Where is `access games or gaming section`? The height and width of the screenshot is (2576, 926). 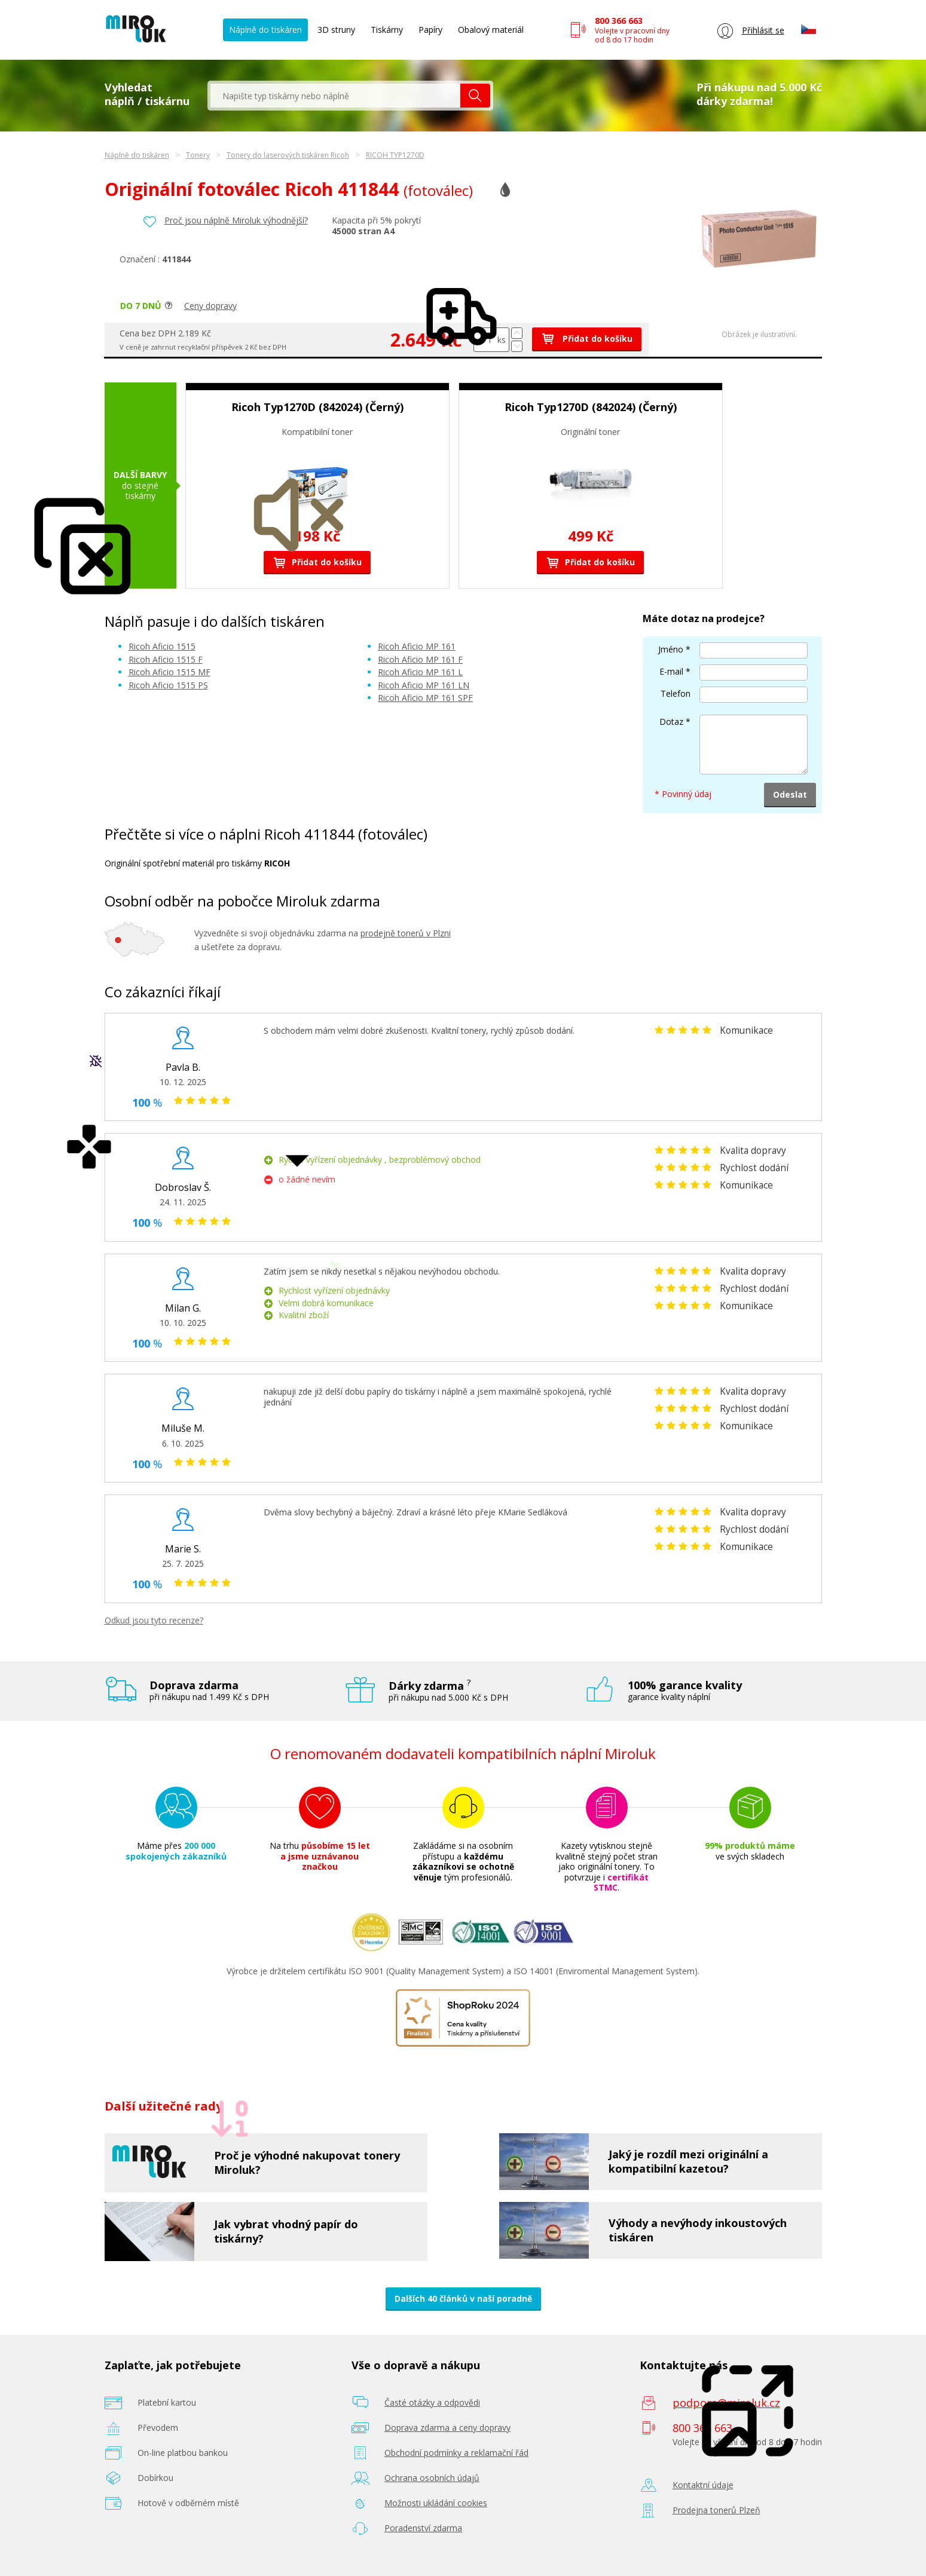
access games or gaming section is located at coordinates (89, 1147).